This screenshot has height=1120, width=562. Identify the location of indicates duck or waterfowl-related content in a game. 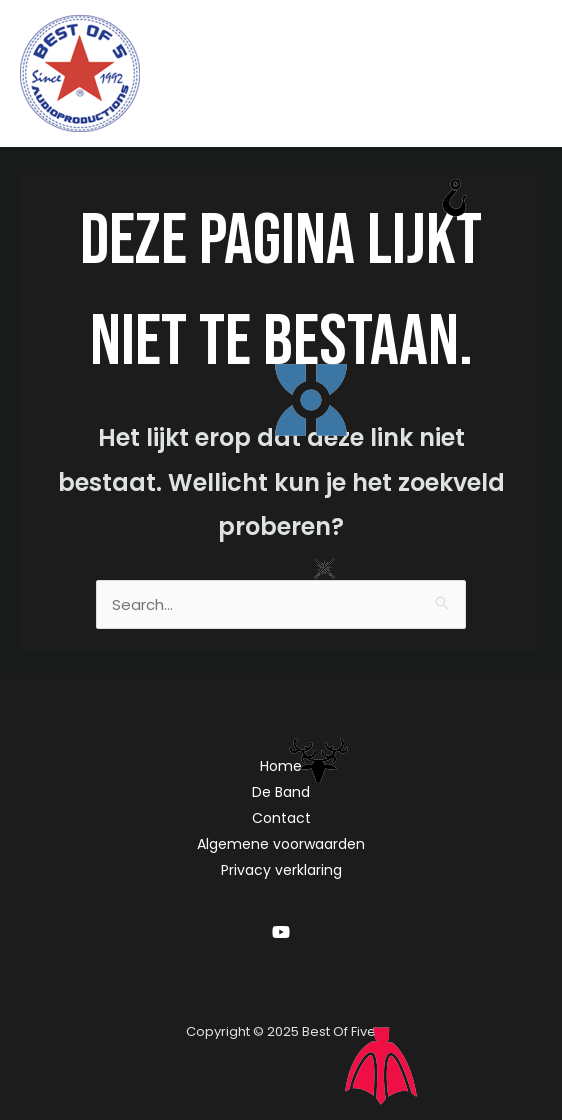
(381, 1066).